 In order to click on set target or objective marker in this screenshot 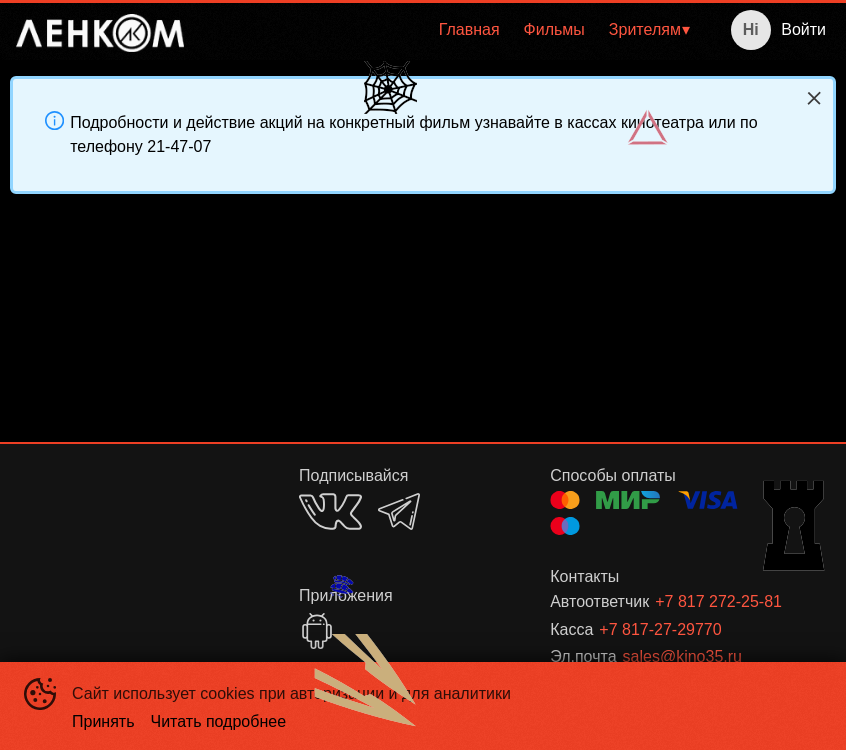, I will do `click(647, 126)`.